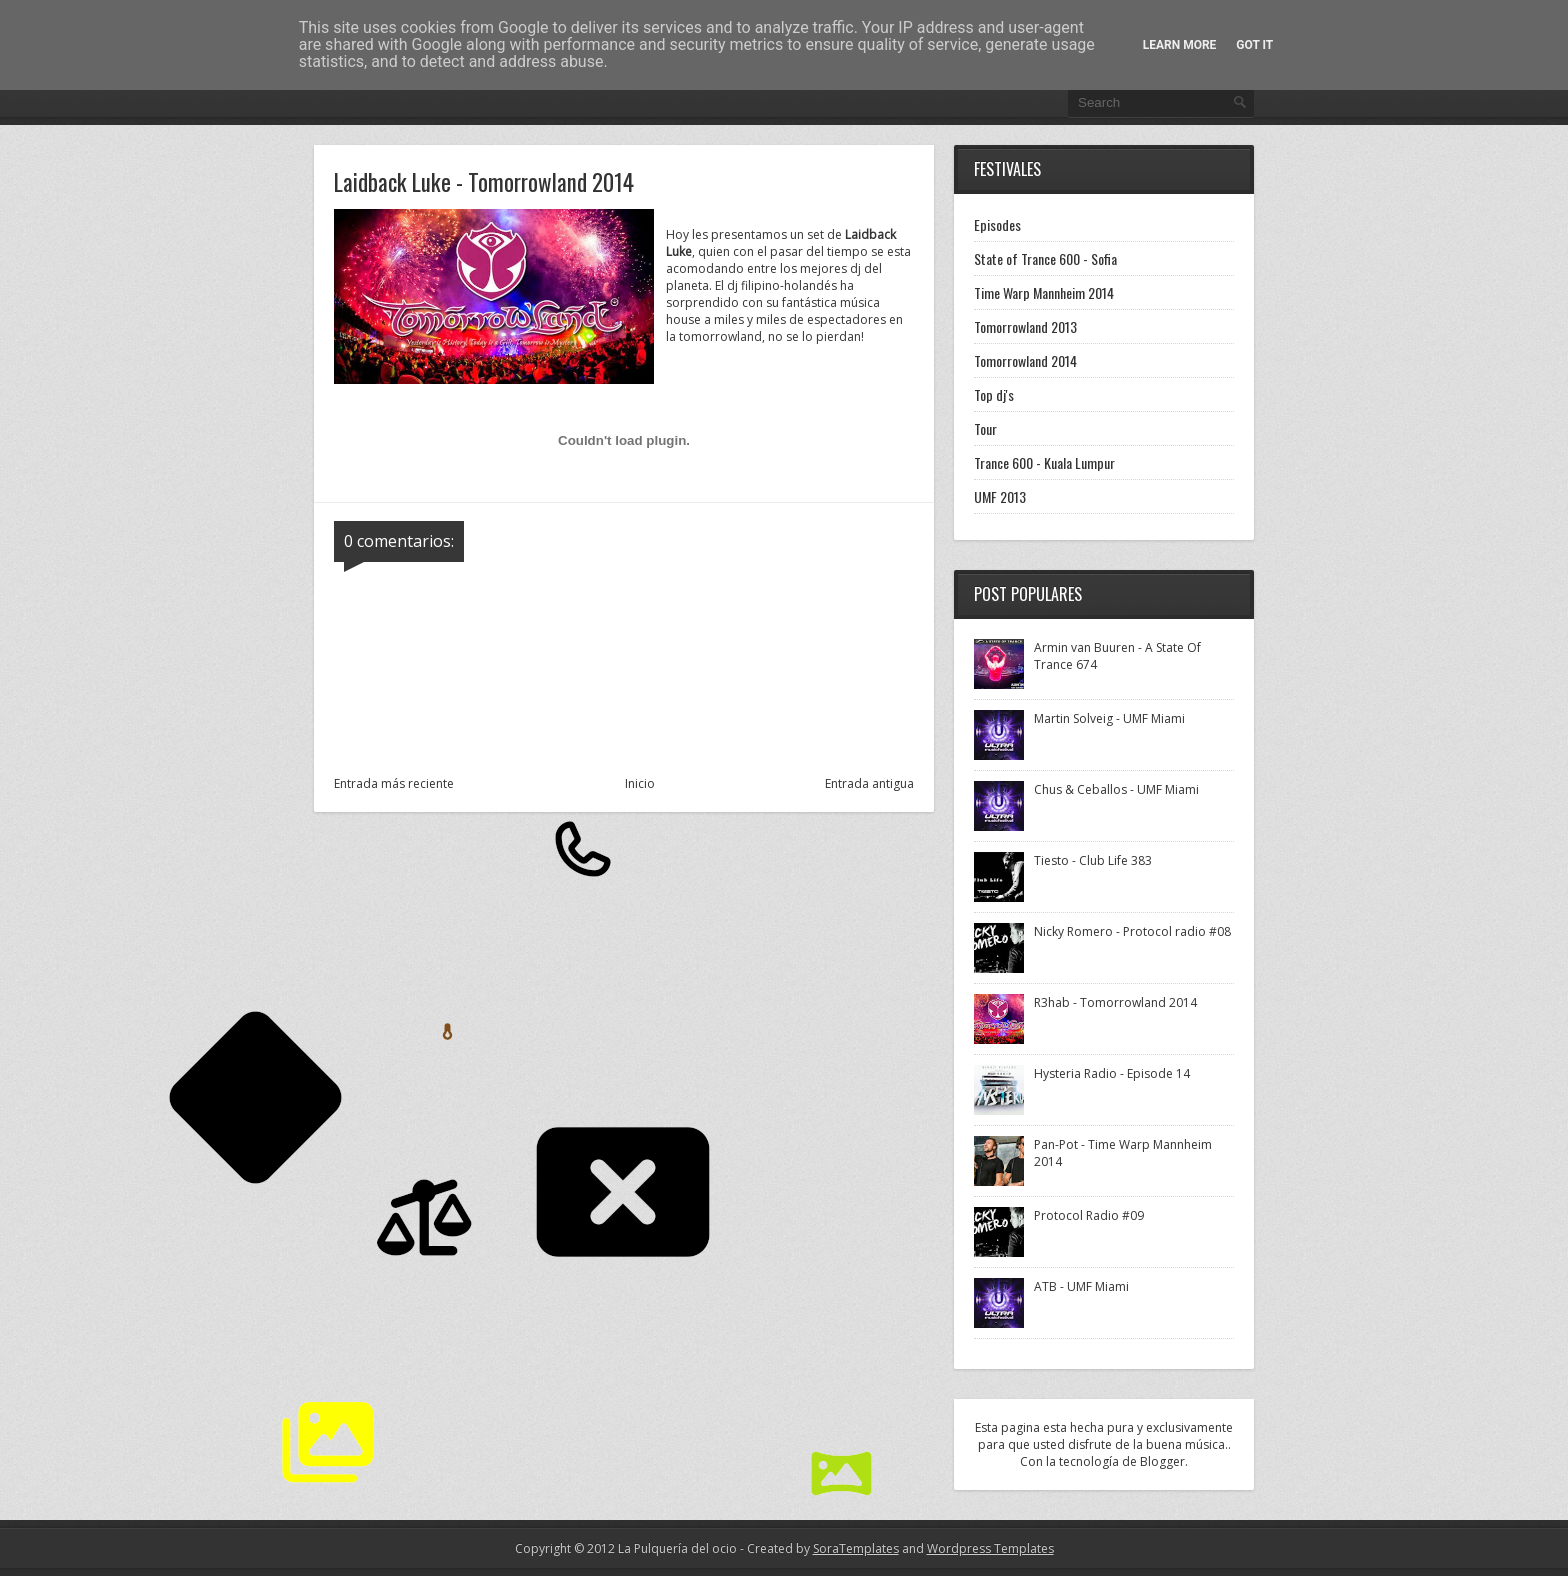  What do you see at coordinates (330, 1439) in the screenshot?
I see `view photo gallery` at bounding box center [330, 1439].